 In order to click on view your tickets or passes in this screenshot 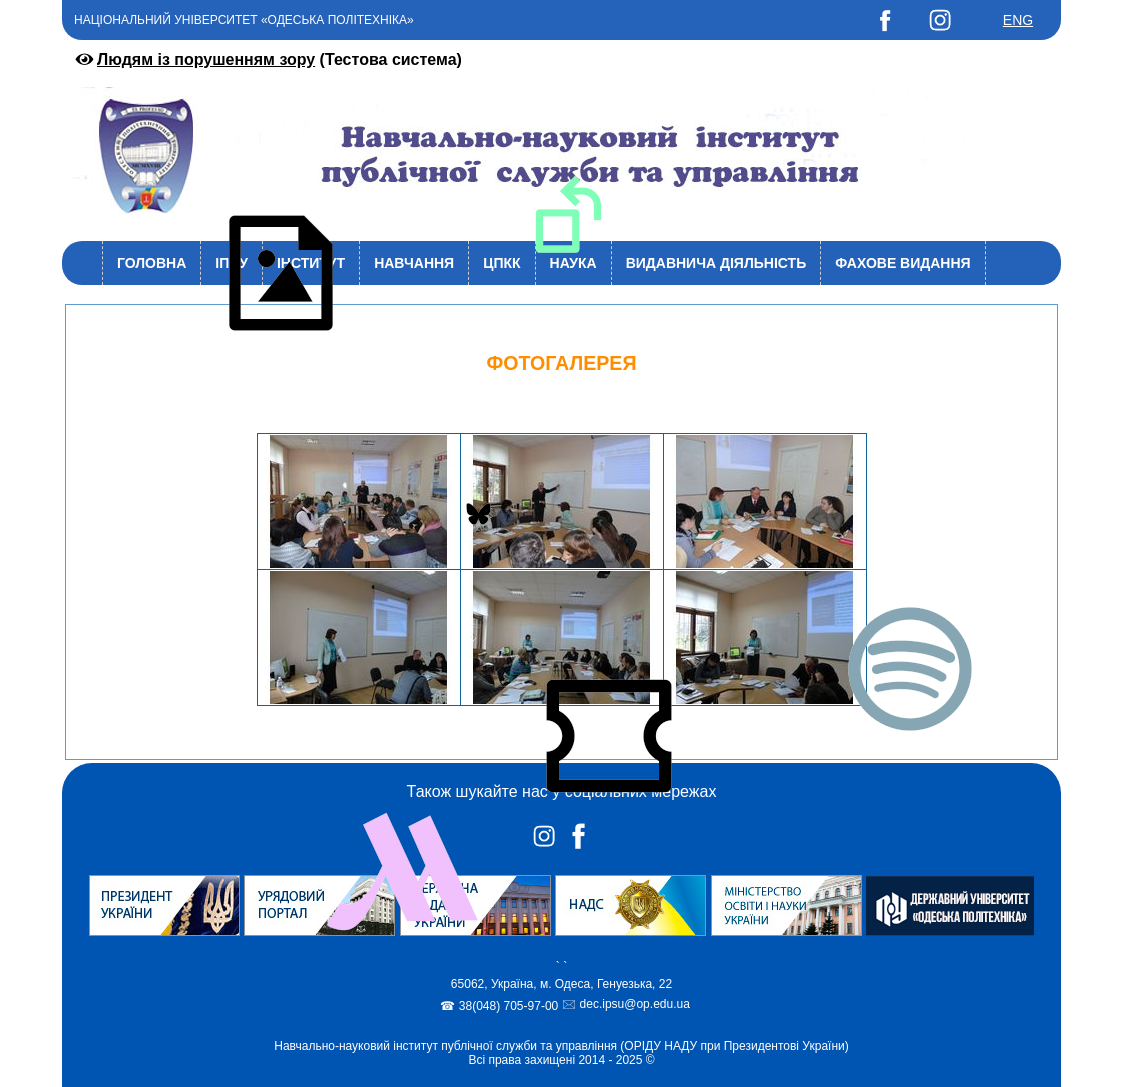, I will do `click(609, 736)`.